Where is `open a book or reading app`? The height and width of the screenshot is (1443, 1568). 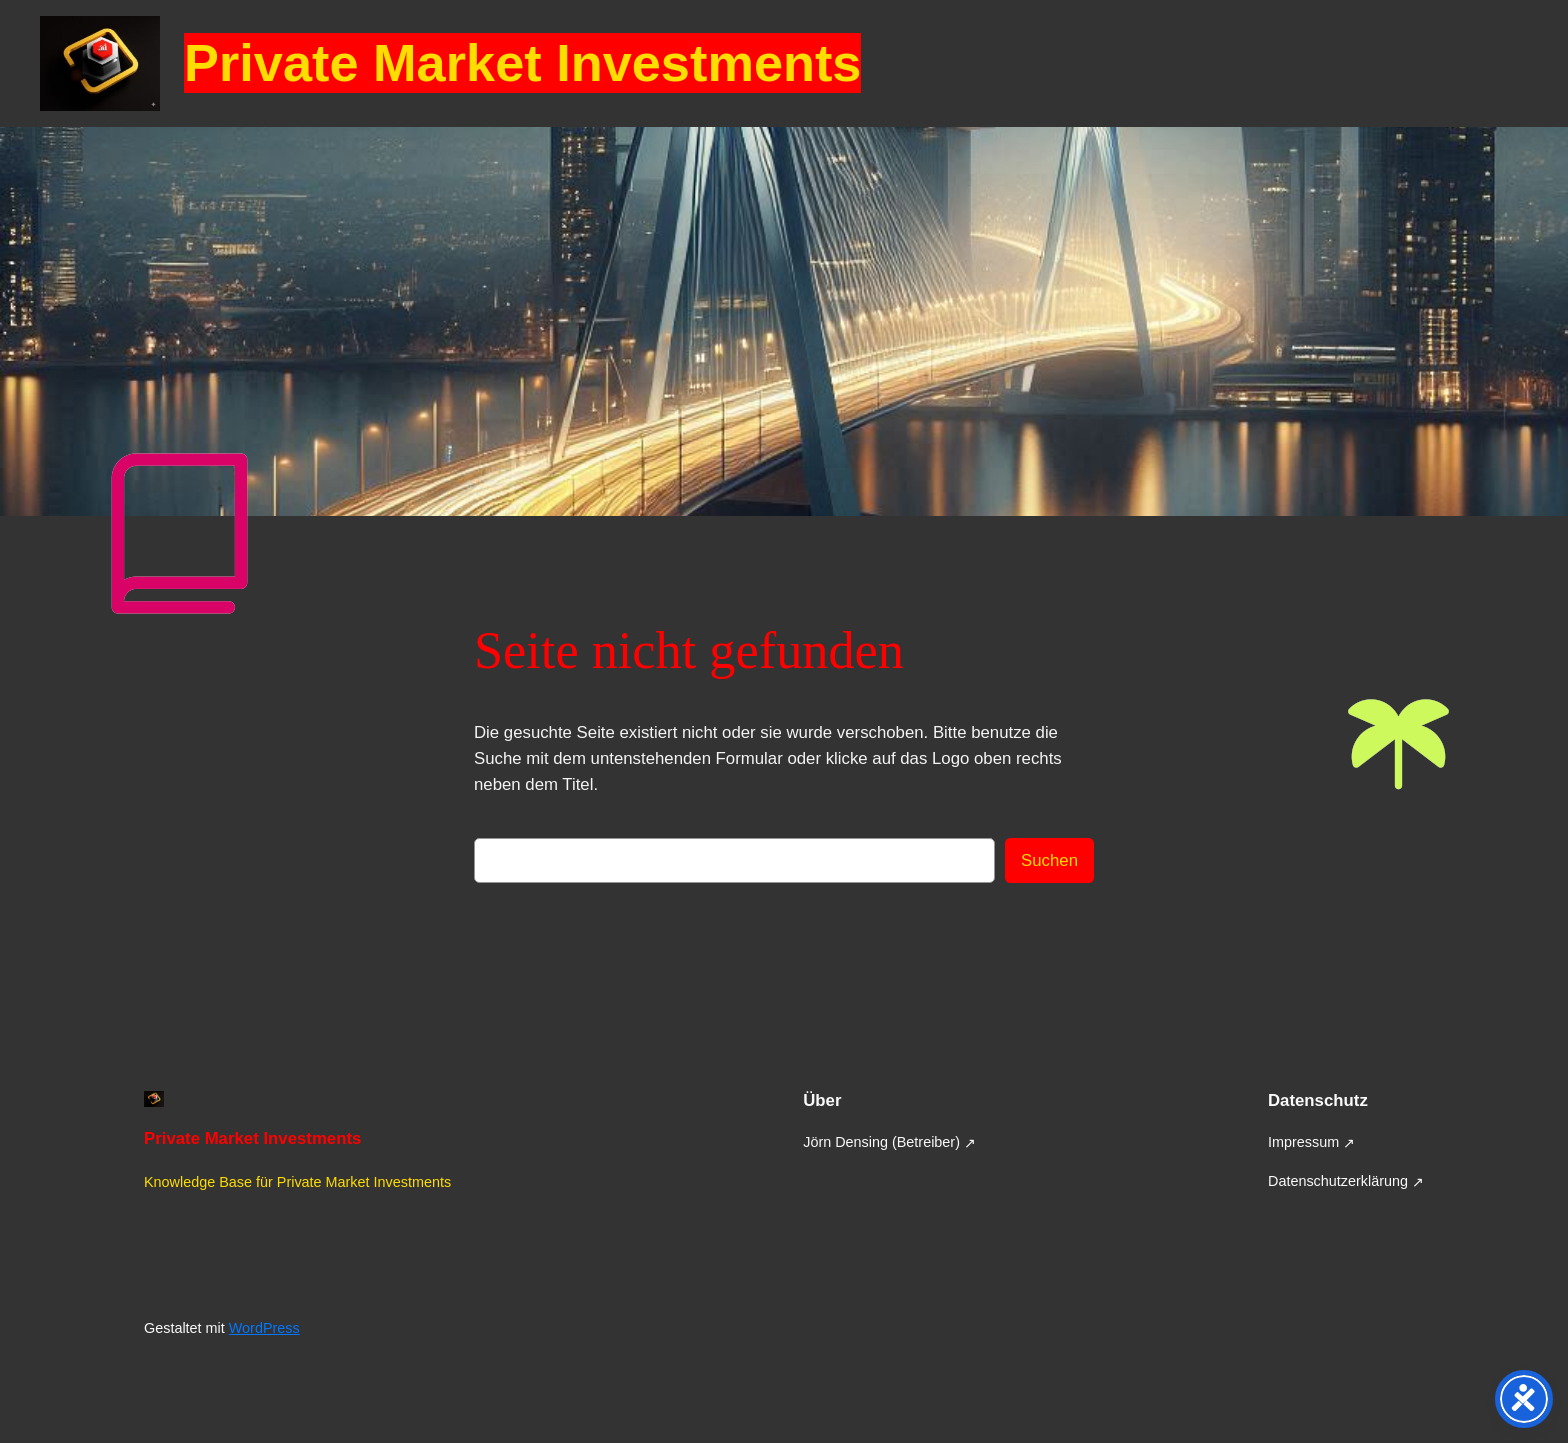 open a book or reading app is located at coordinates (179, 533).